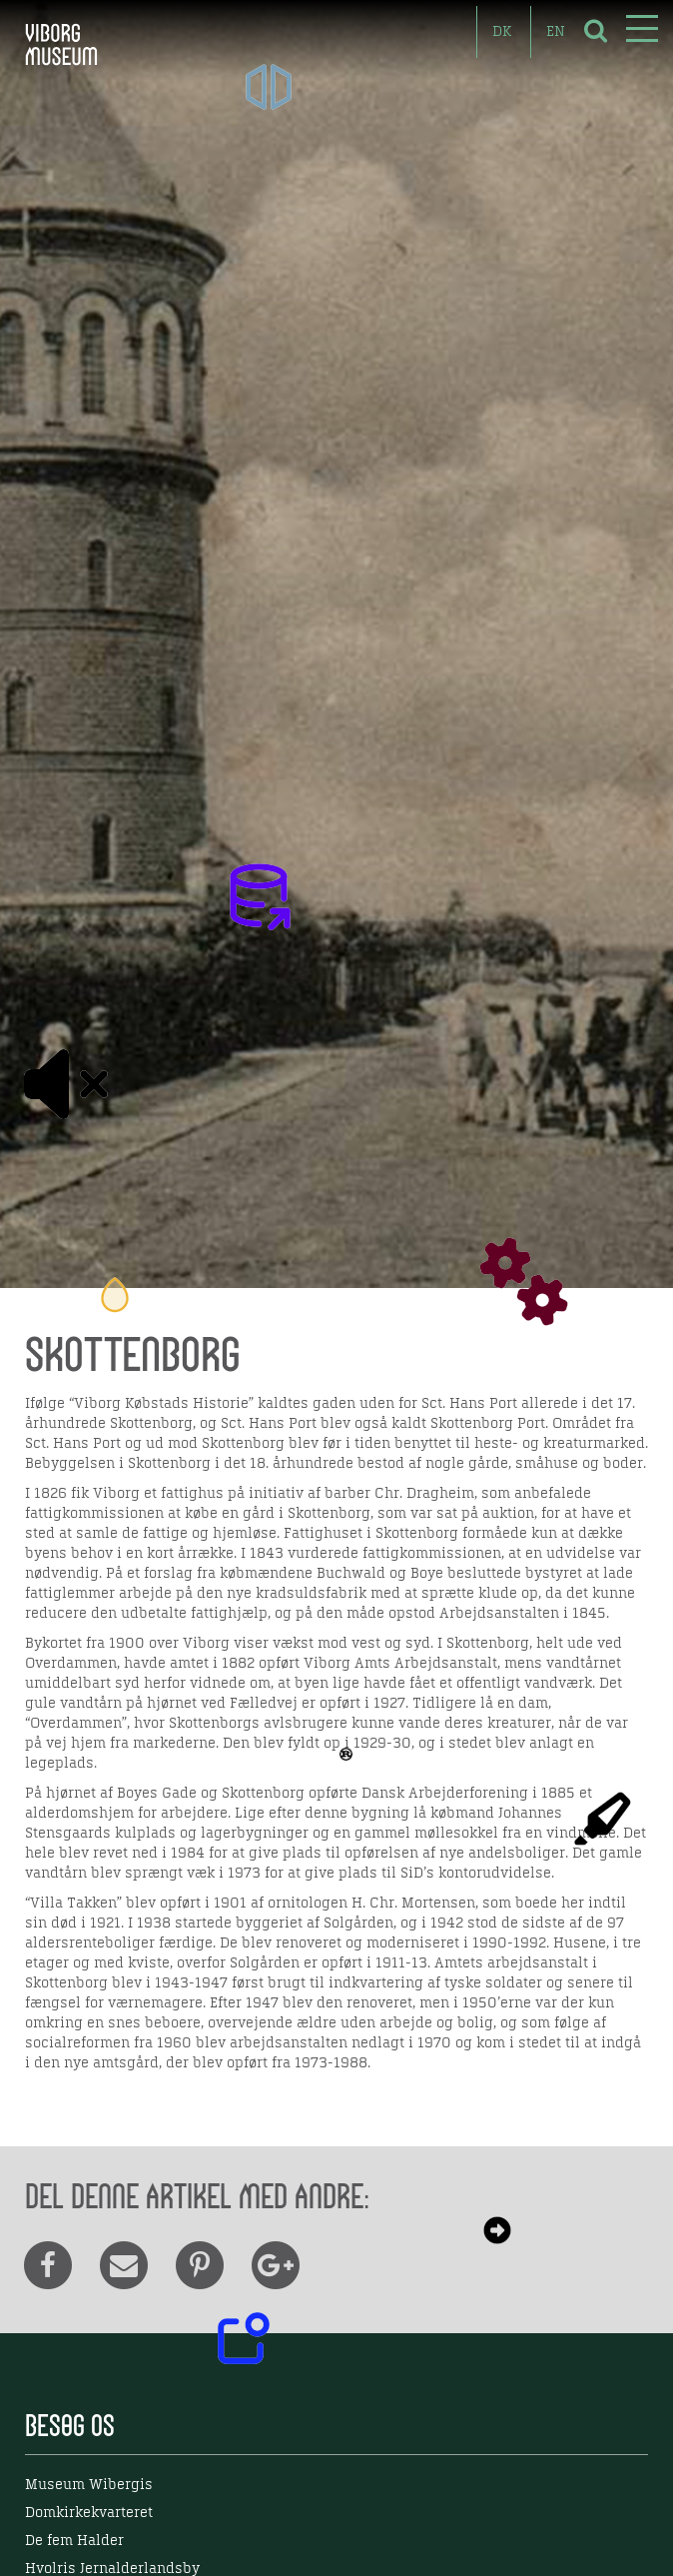  What do you see at coordinates (259, 895) in the screenshot?
I see `share database with others` at bounding box center [259, 895].